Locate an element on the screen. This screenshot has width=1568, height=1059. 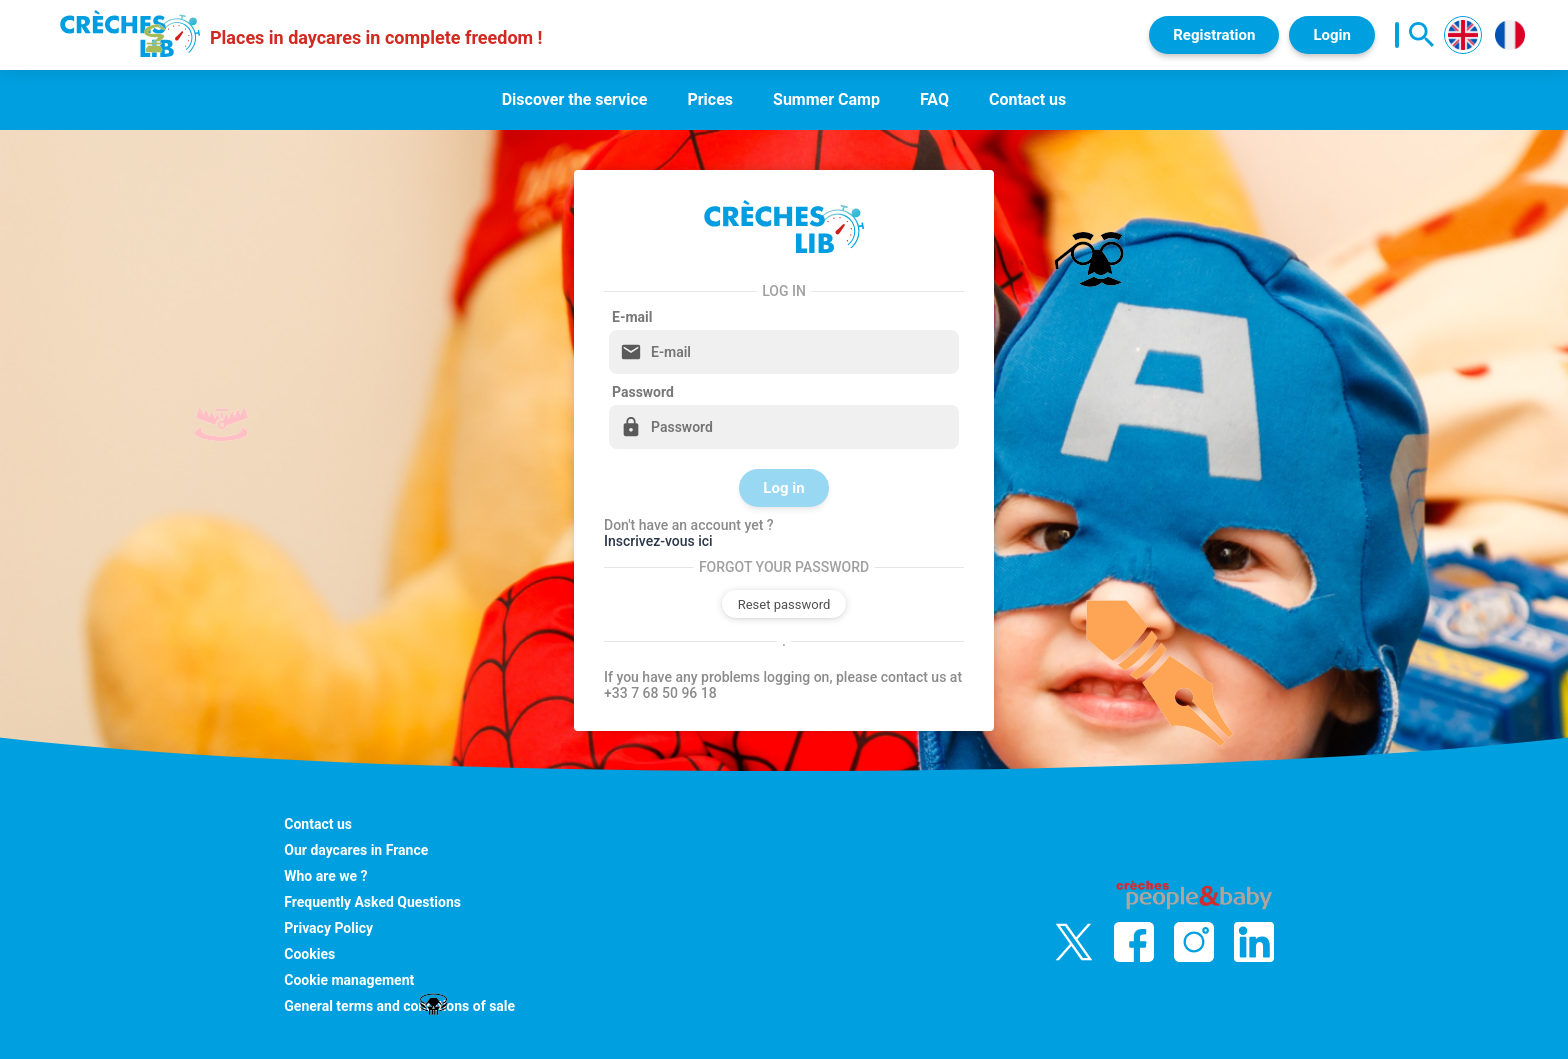
trap or hazard indicator in a game interface is located at coordinates (221, 417).